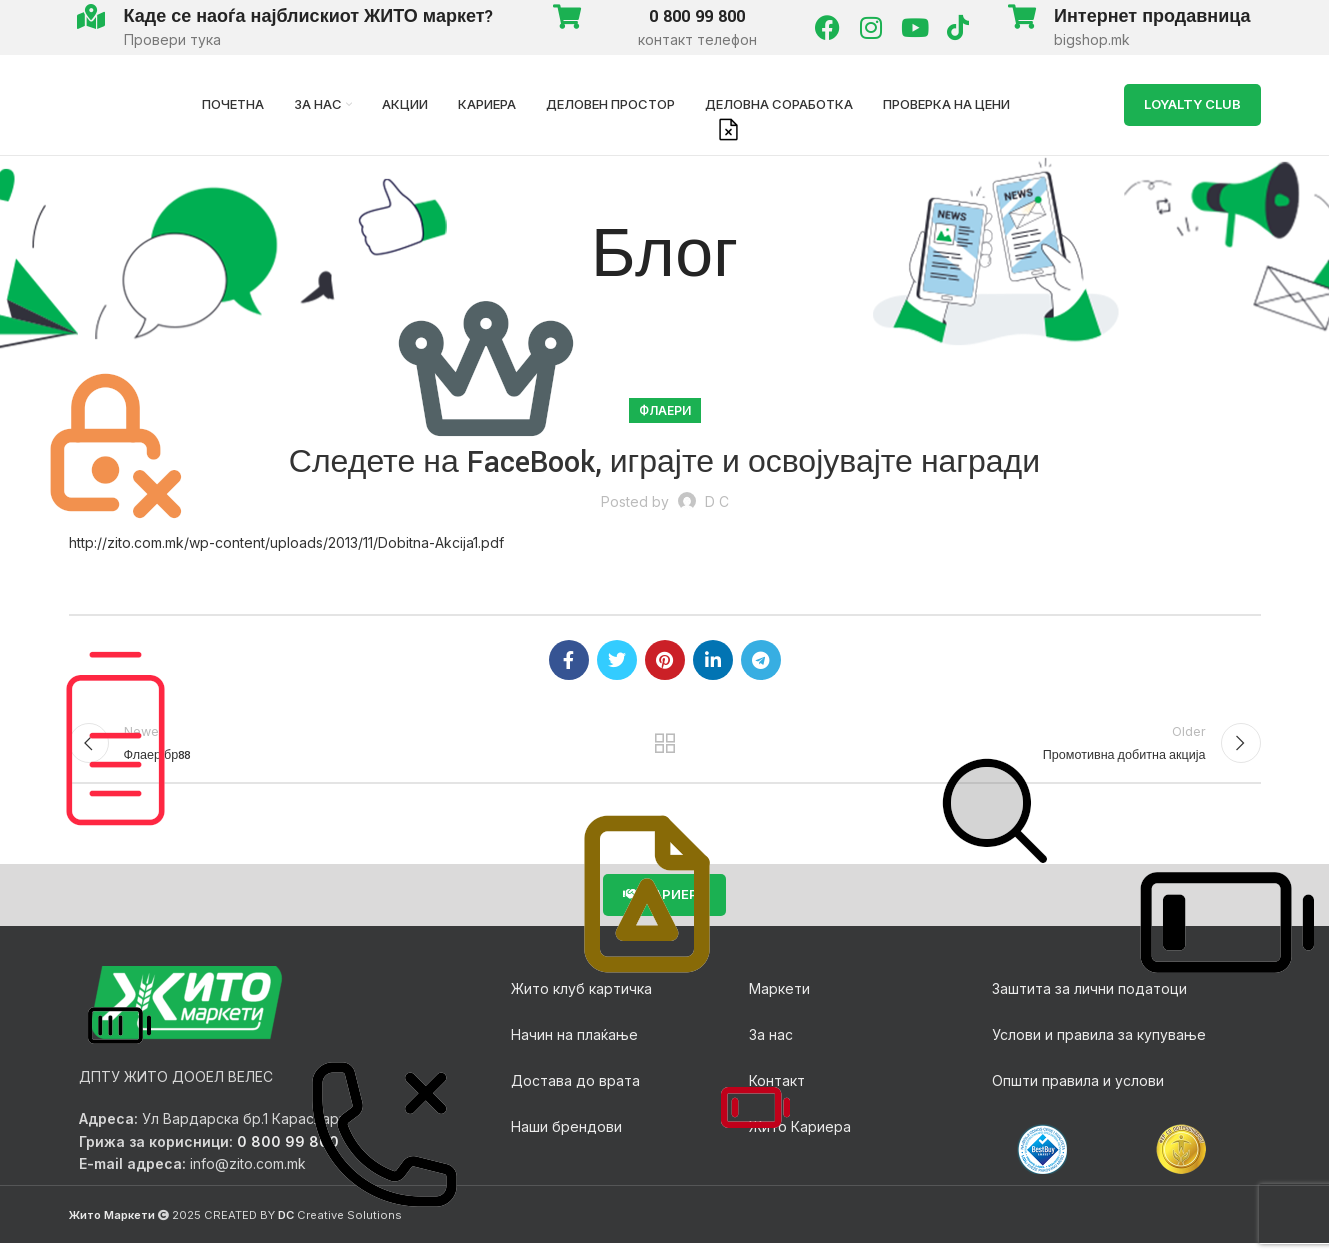  Describe the element at coordinates (115, 741) in the screenshot. I see `indicates high battery level` at that location.